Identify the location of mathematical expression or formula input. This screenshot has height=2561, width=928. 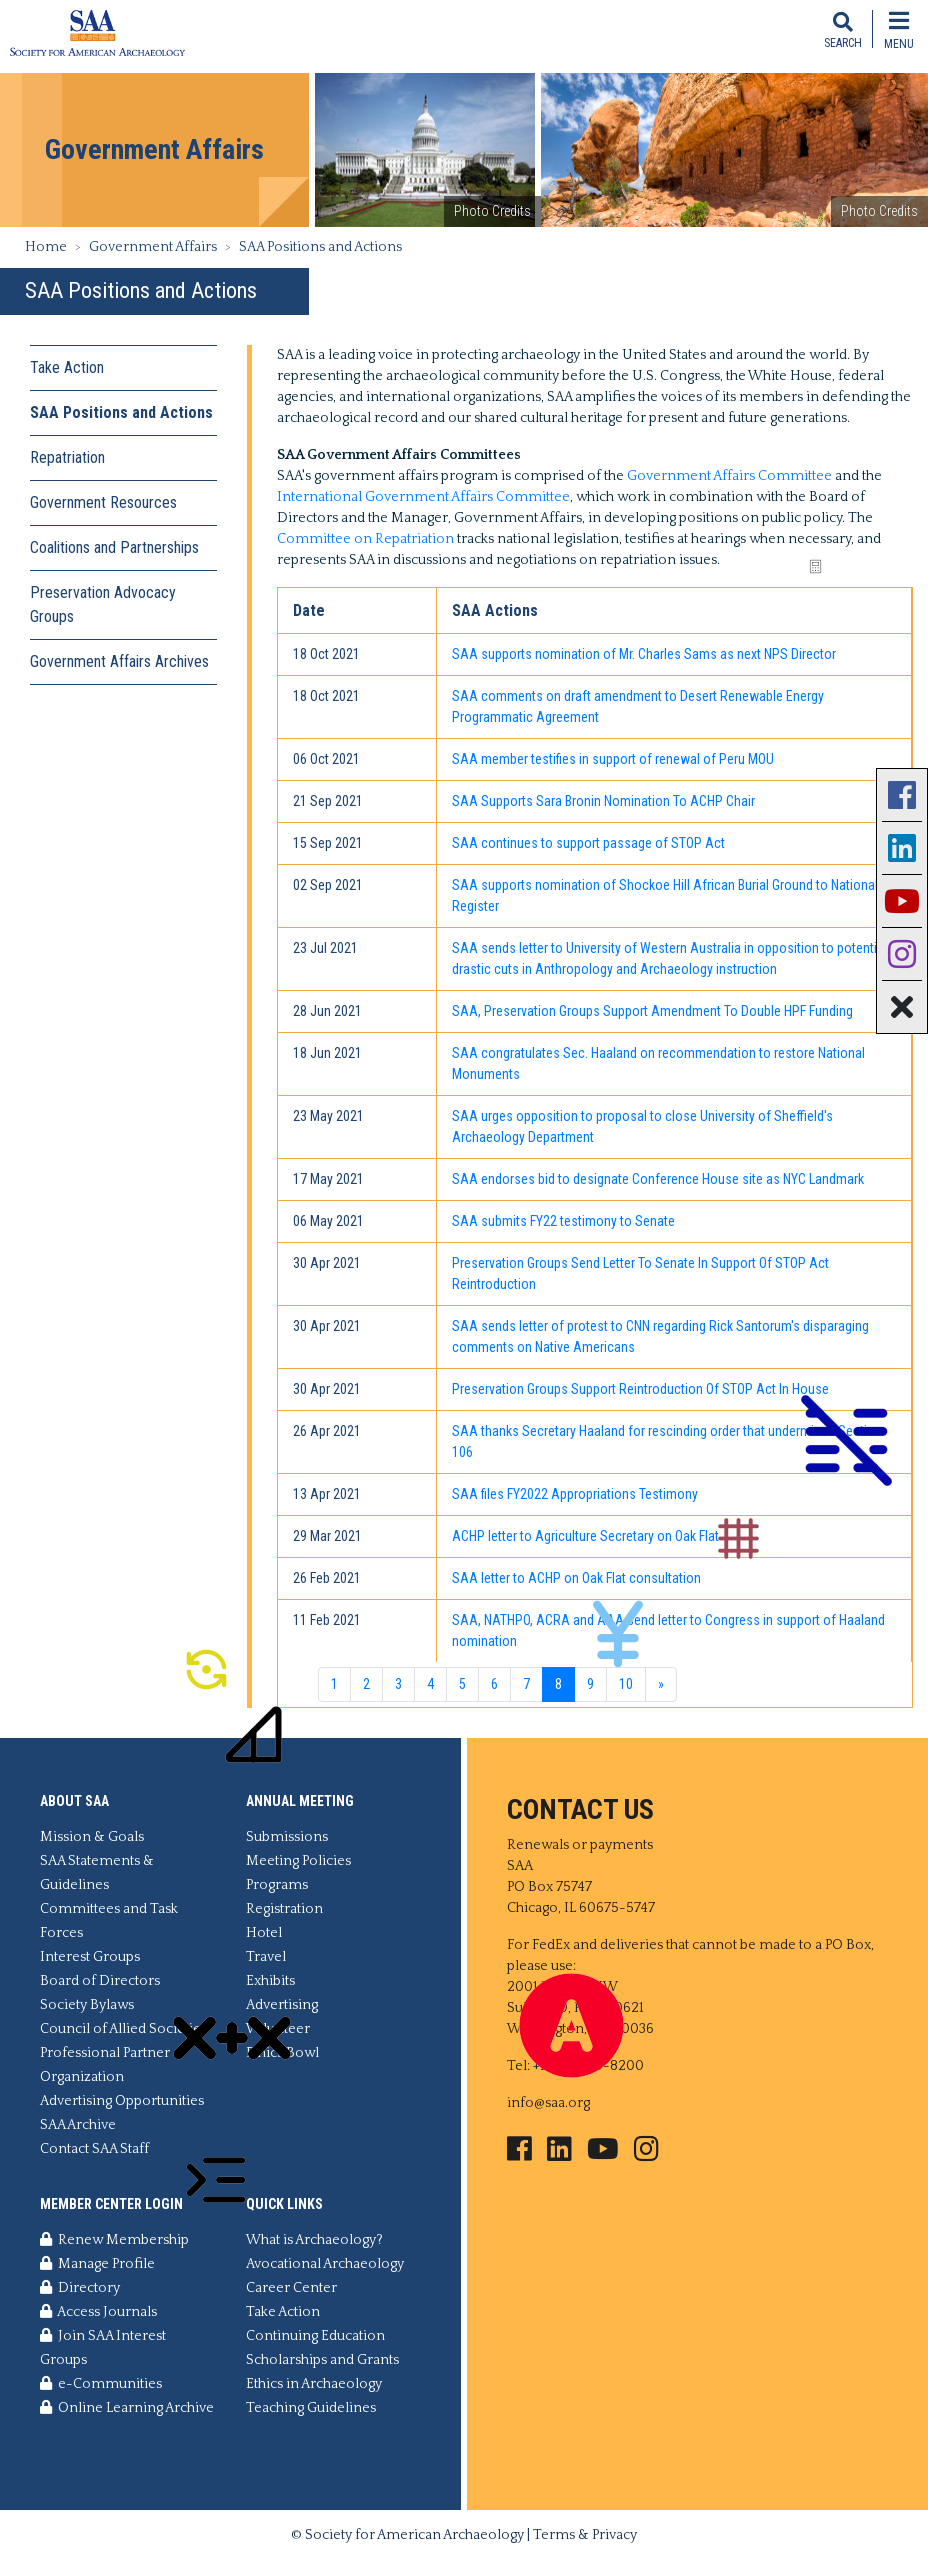
(232, 2038).